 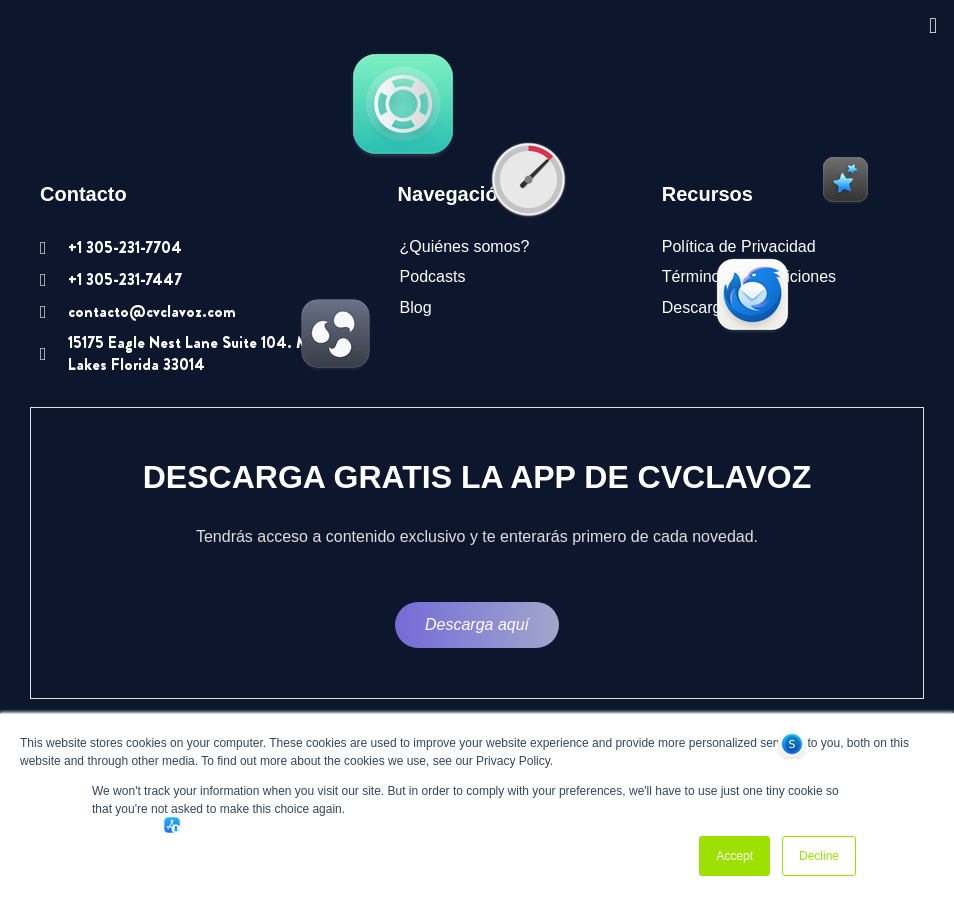 What do you see at coordinates (335, 333) in the screenshot?
I see `launch ubuntu budgie desktop application` at bounding box center [335, 333].